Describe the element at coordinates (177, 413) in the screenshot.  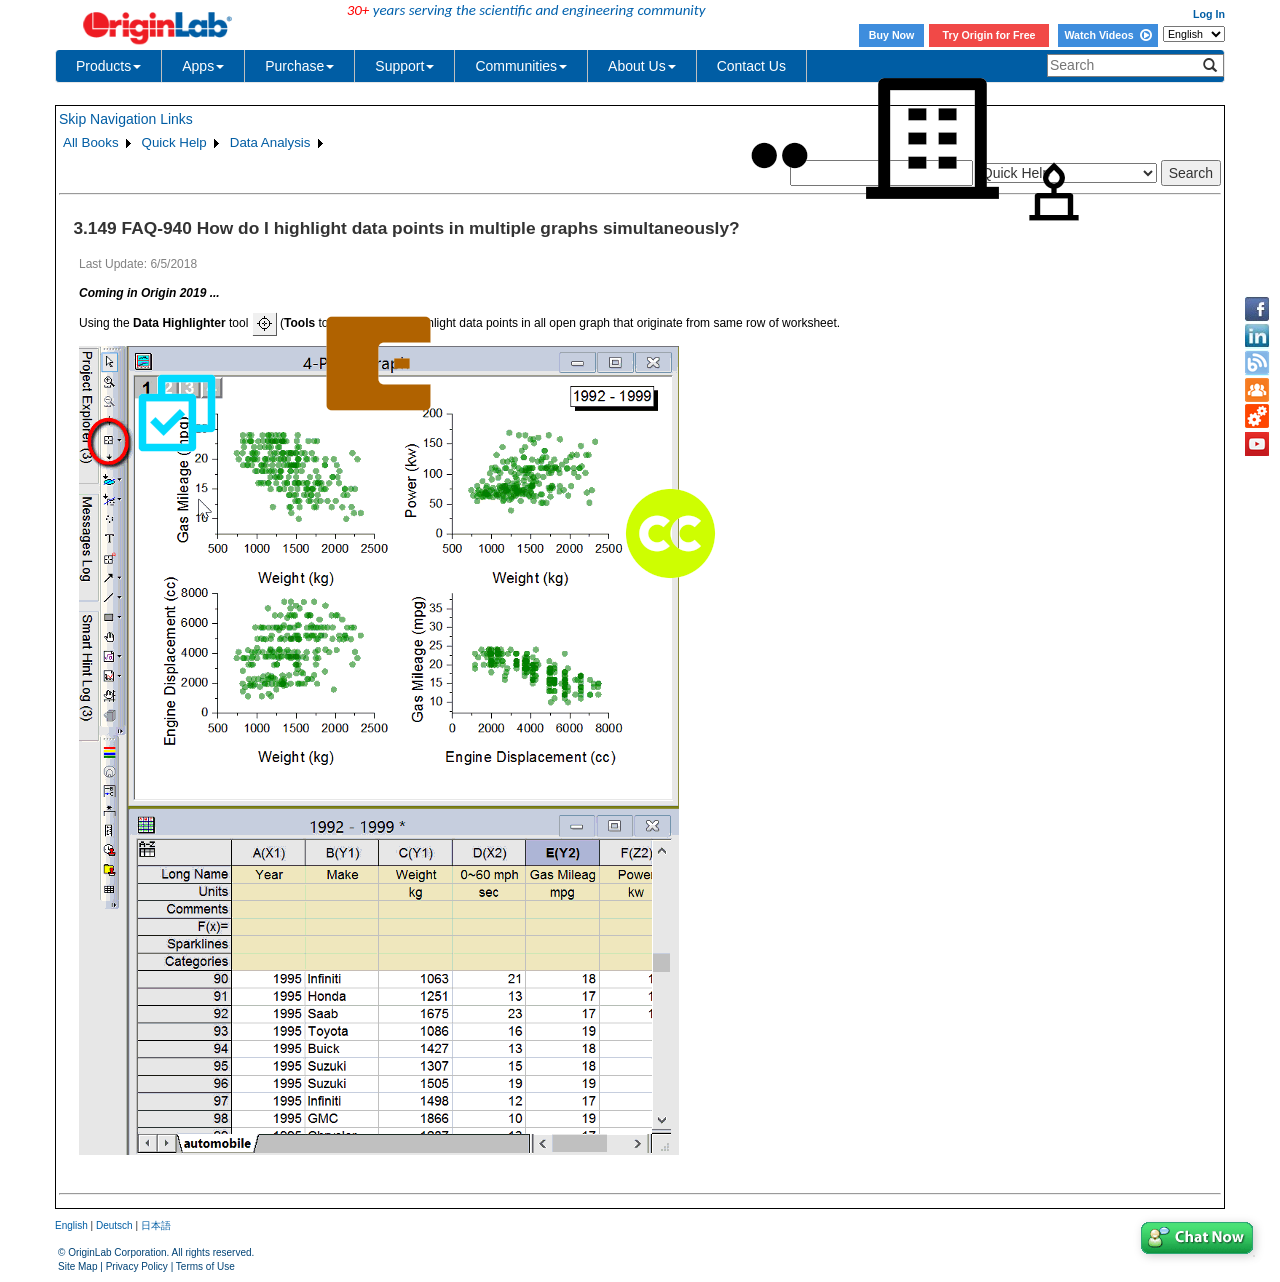
I see `select multiple items` at that location.